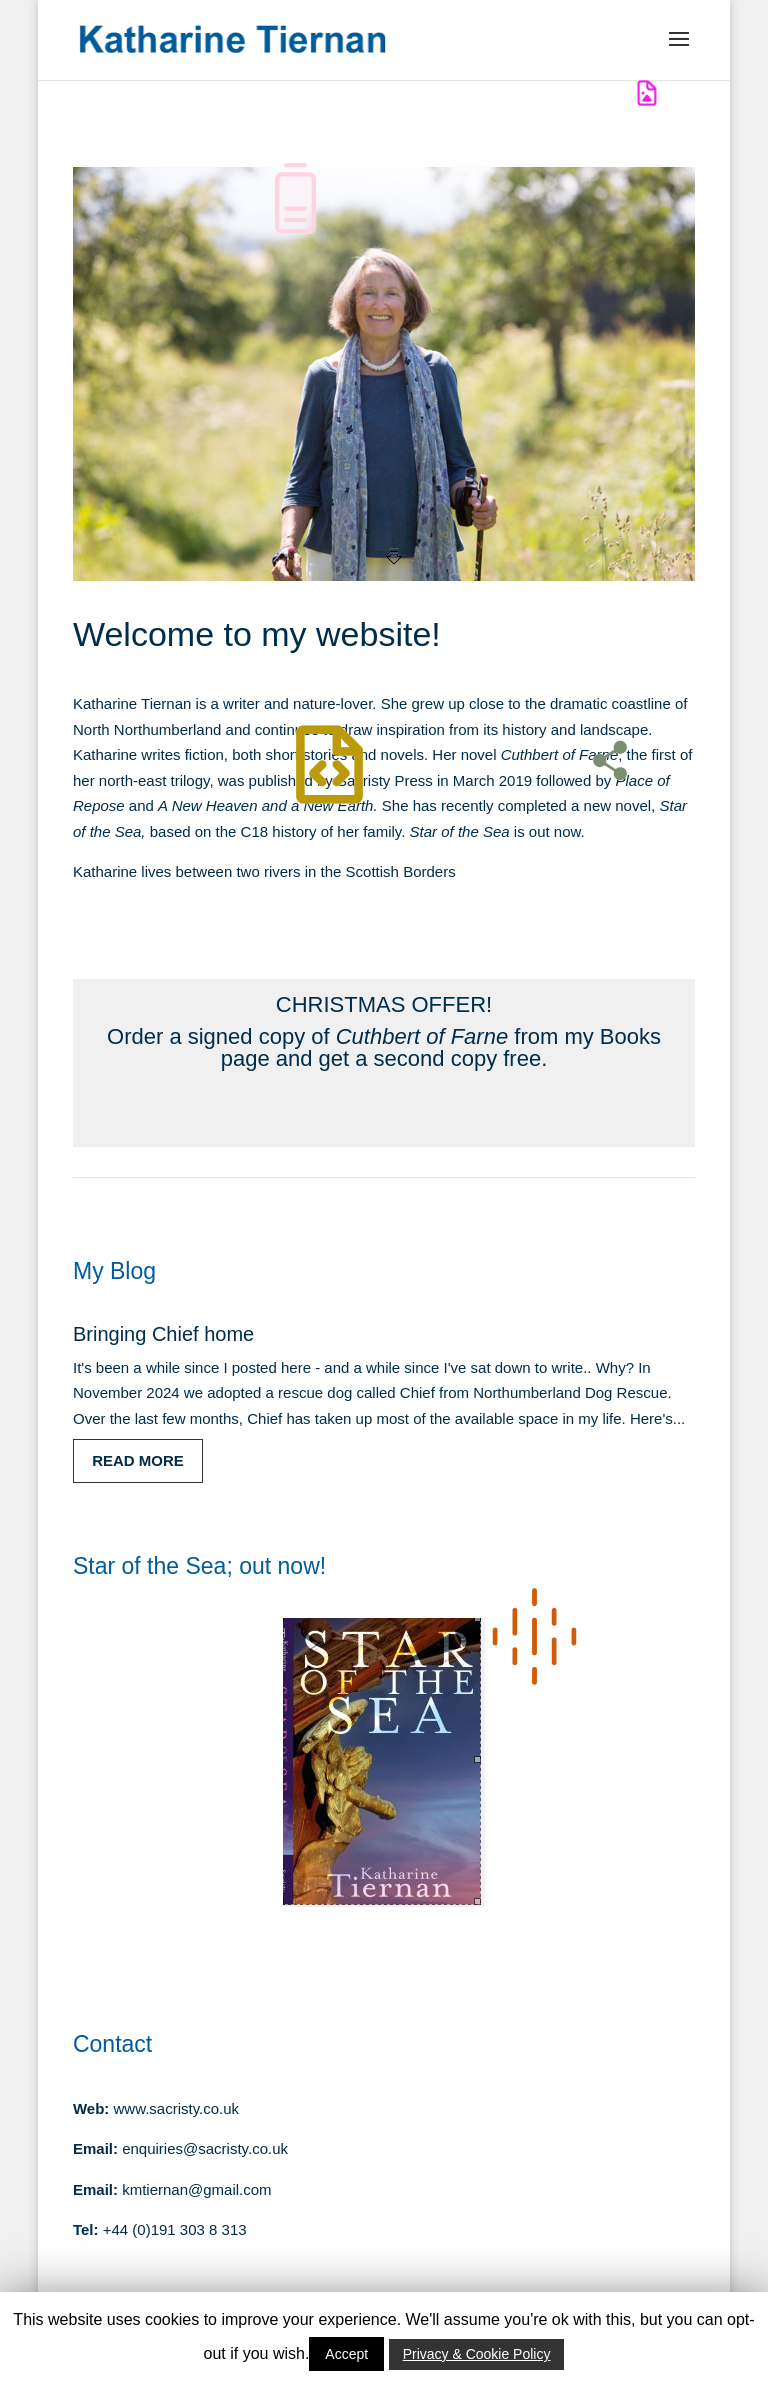 This screenshot has height=2384, width=768. I want to click on open google podcasts, so click(534, 1636).